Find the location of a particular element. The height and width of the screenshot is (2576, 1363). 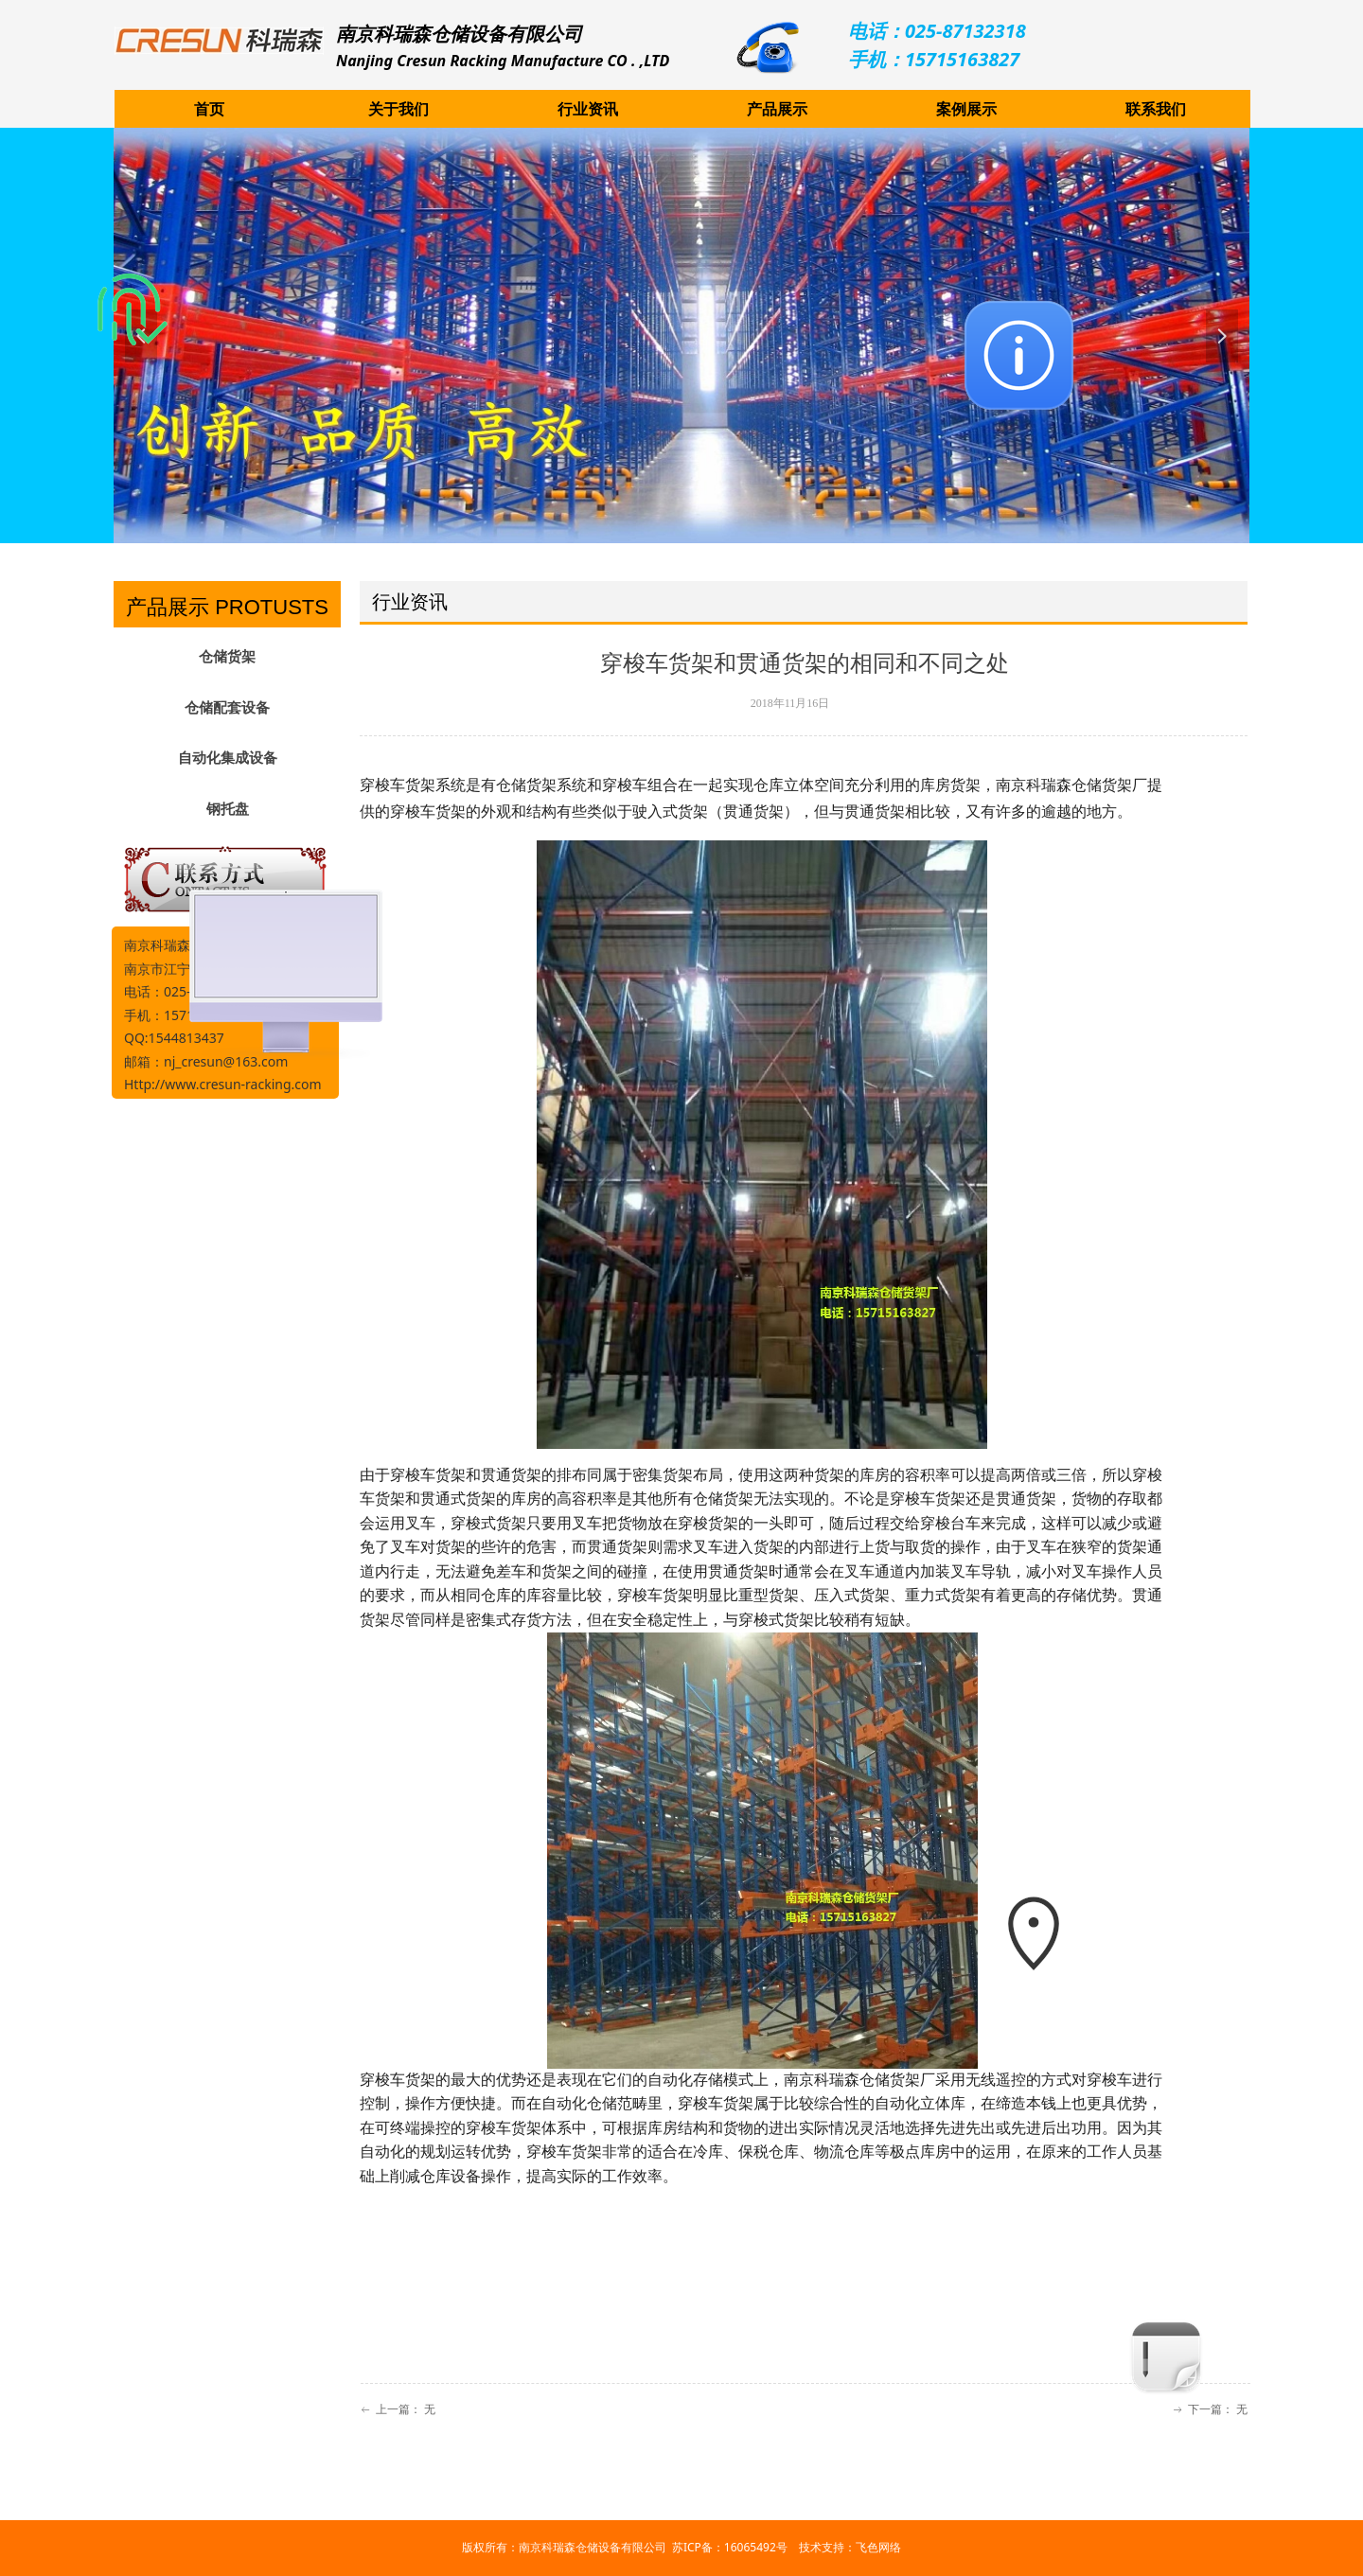

configure tablet or stylus input settings is located at coordinates (1166, 2356).